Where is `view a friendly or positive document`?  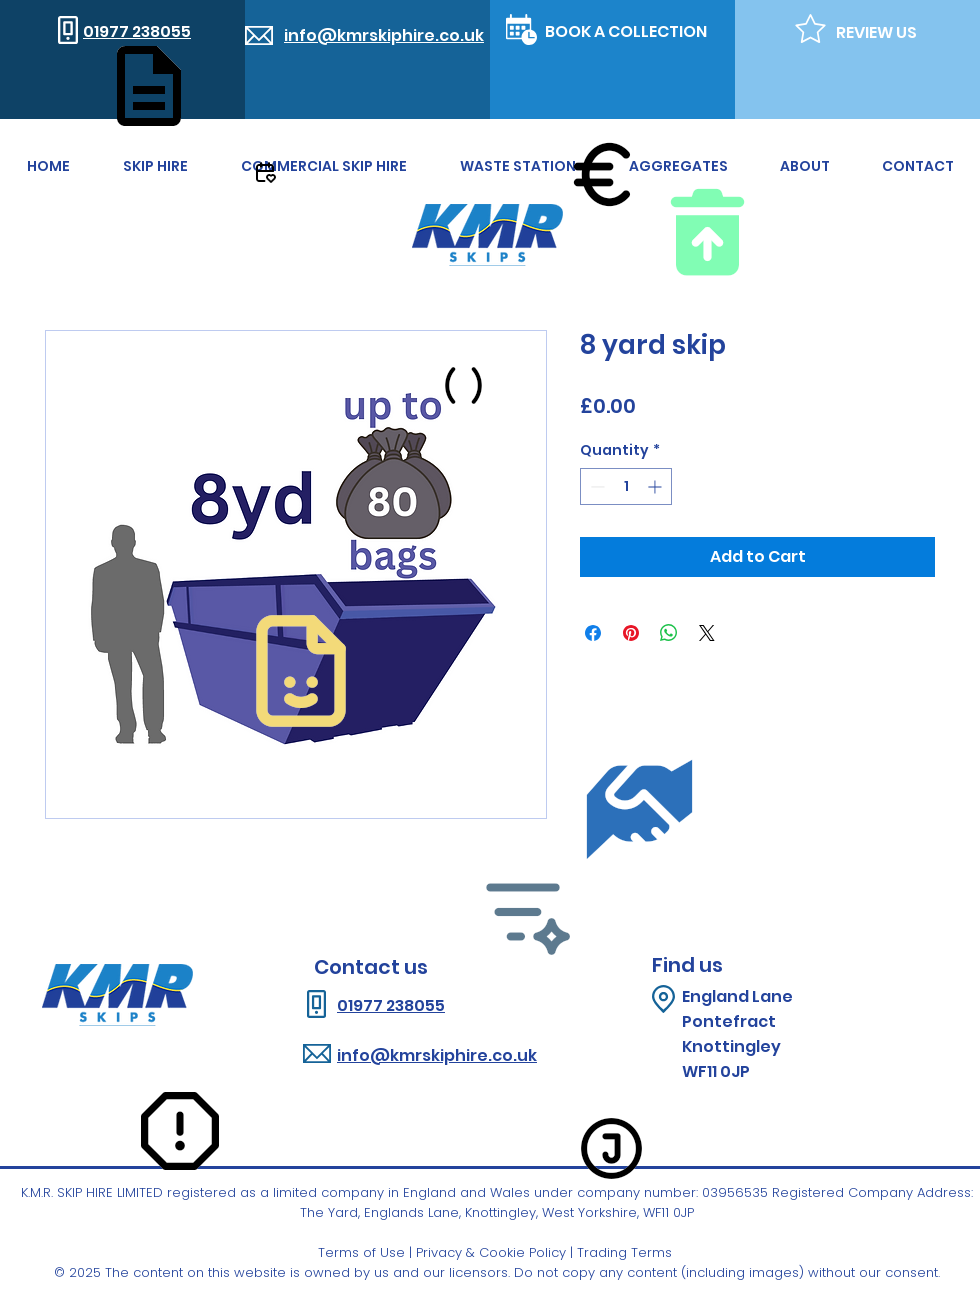 view a friendly or positive document is located at coordinates (301, 671).